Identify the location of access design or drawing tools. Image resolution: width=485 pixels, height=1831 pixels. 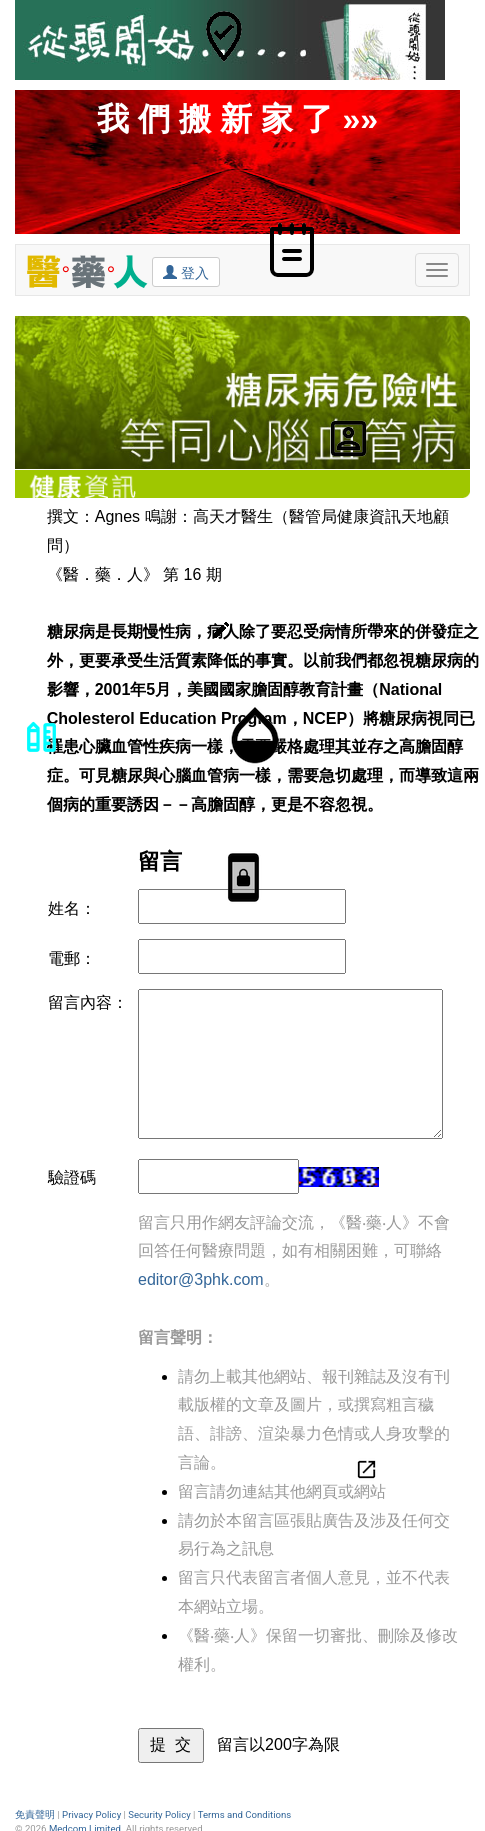
(41, 737).